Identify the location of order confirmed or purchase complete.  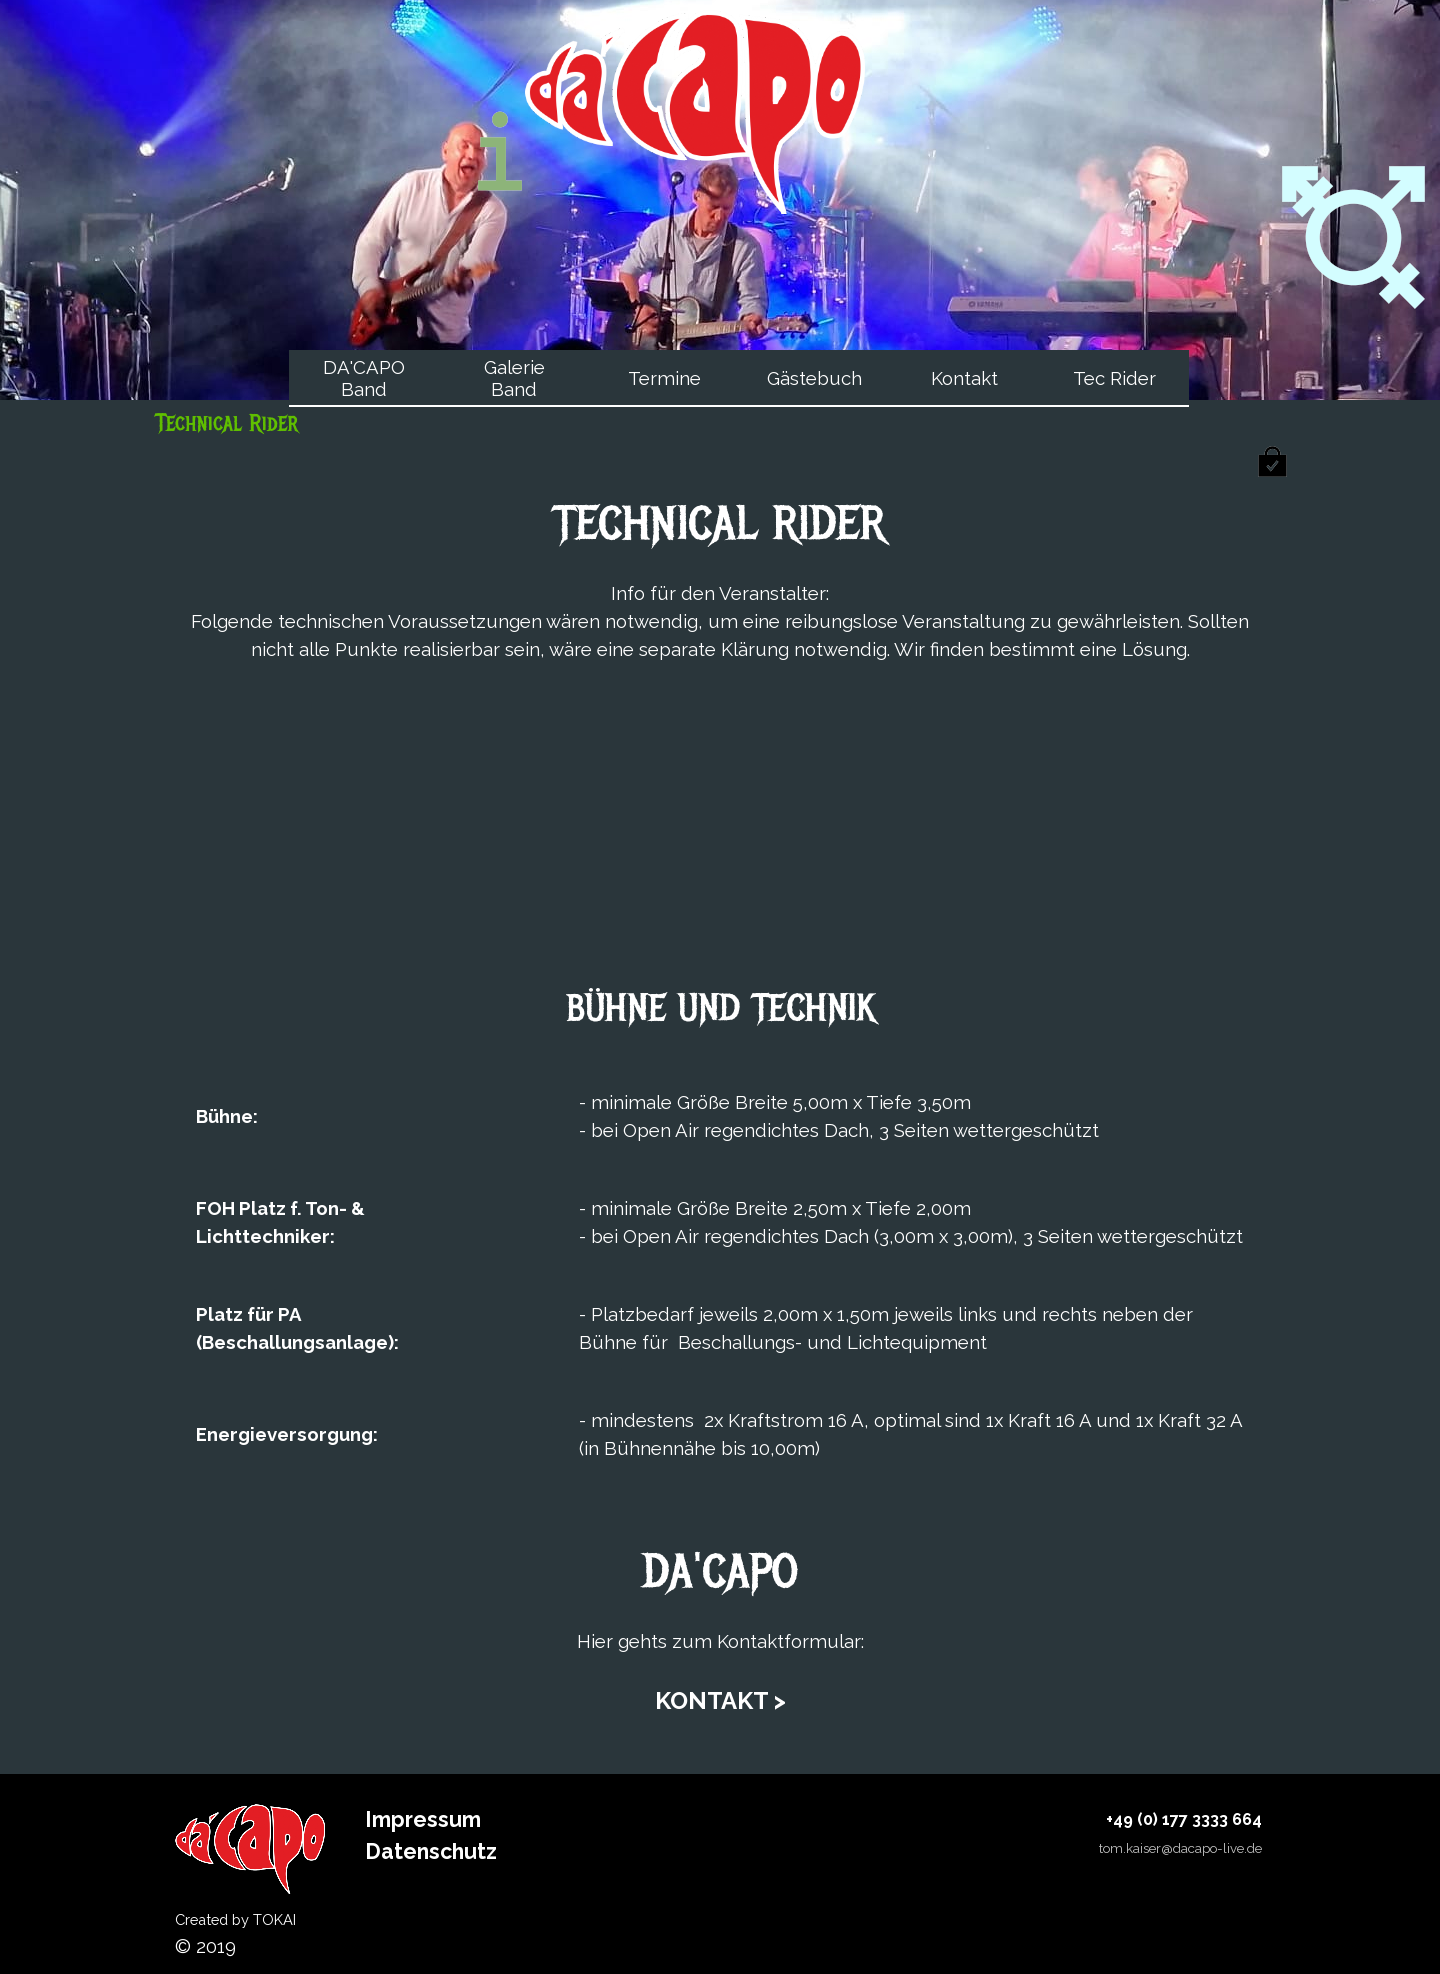
(1272, 461).